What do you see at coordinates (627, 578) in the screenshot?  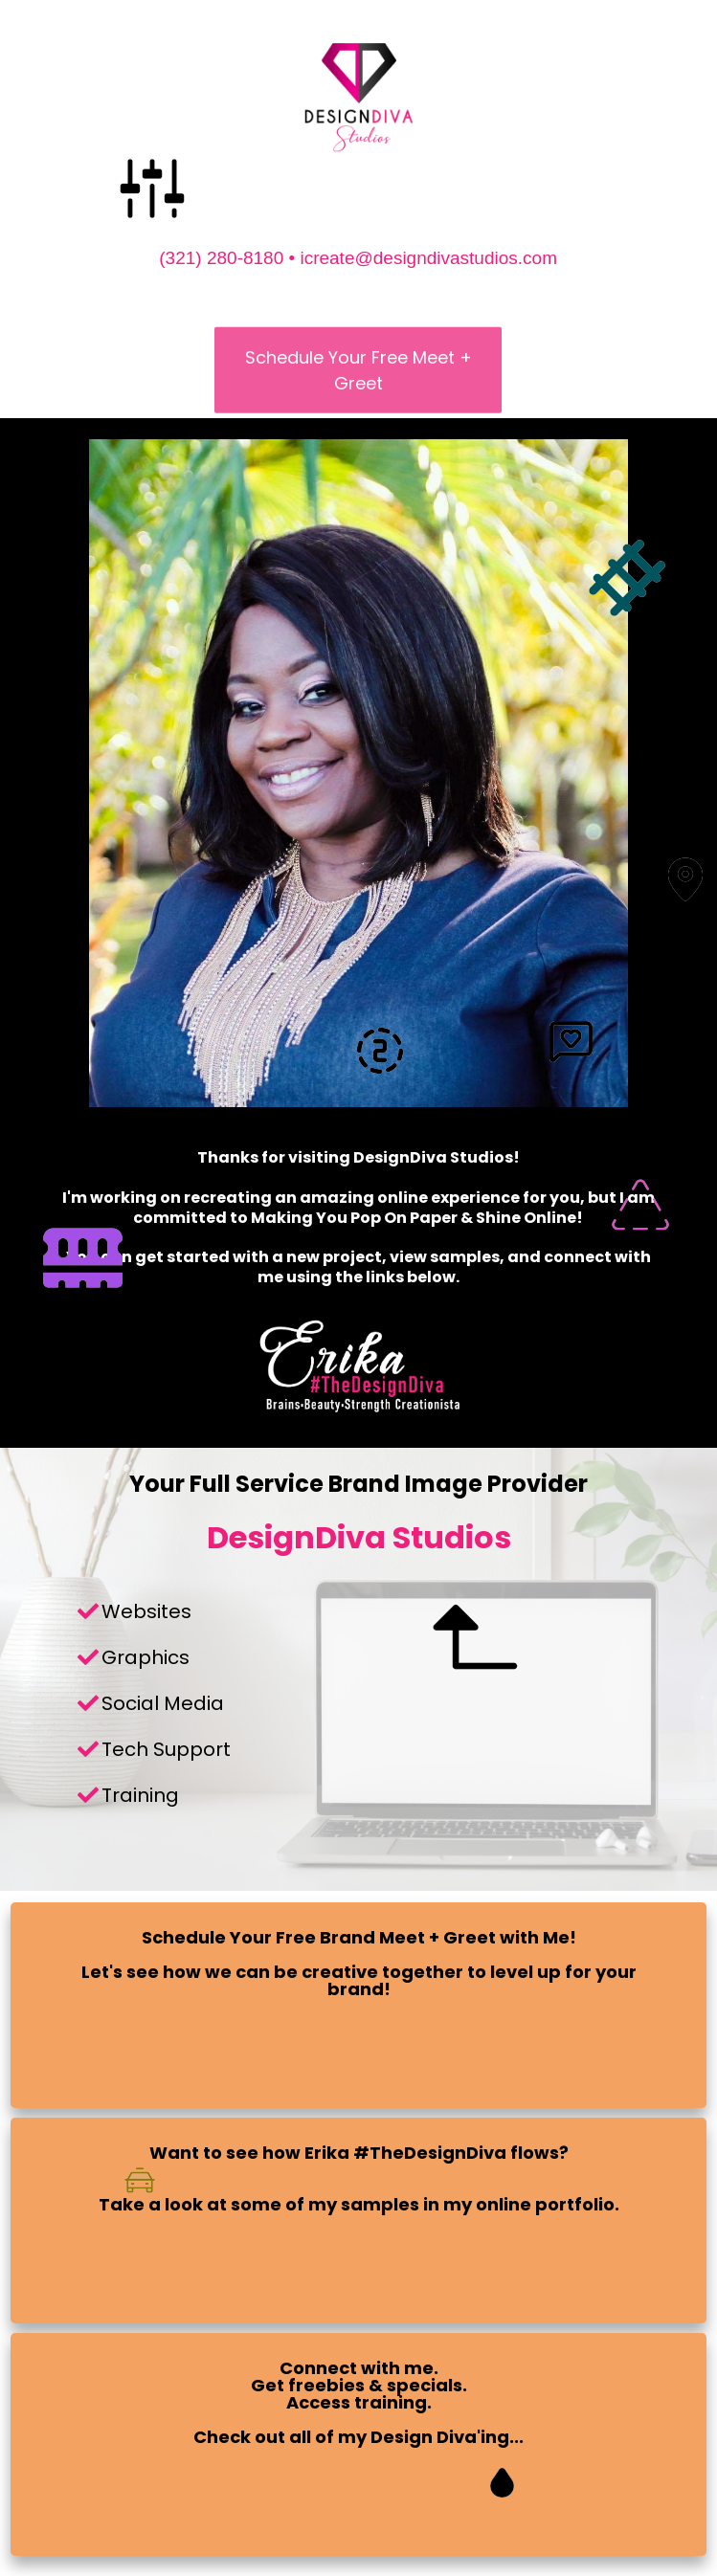 I see `view track or railway information` at bounding box center [627, 578].